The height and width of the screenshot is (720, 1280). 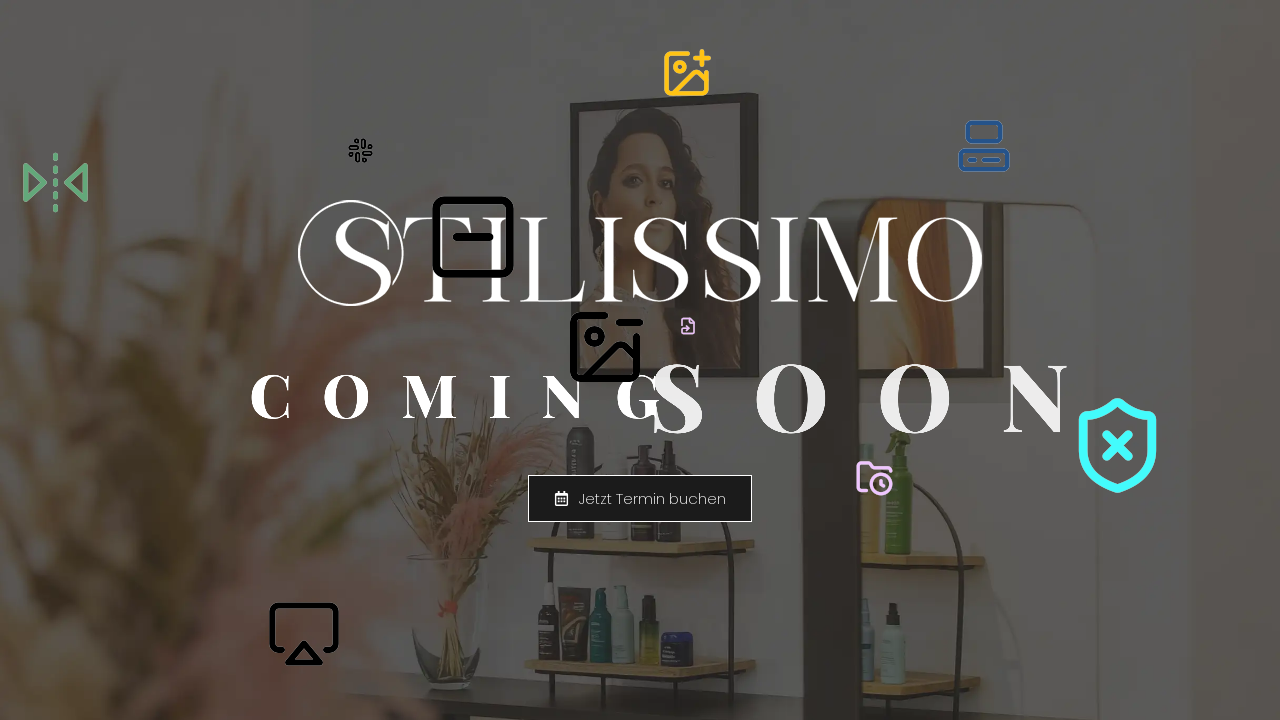 What do you see at coordinates (1117, 445) in the screenshot?
I see `security protection disabled or off` at bounding box center [1117, 445].